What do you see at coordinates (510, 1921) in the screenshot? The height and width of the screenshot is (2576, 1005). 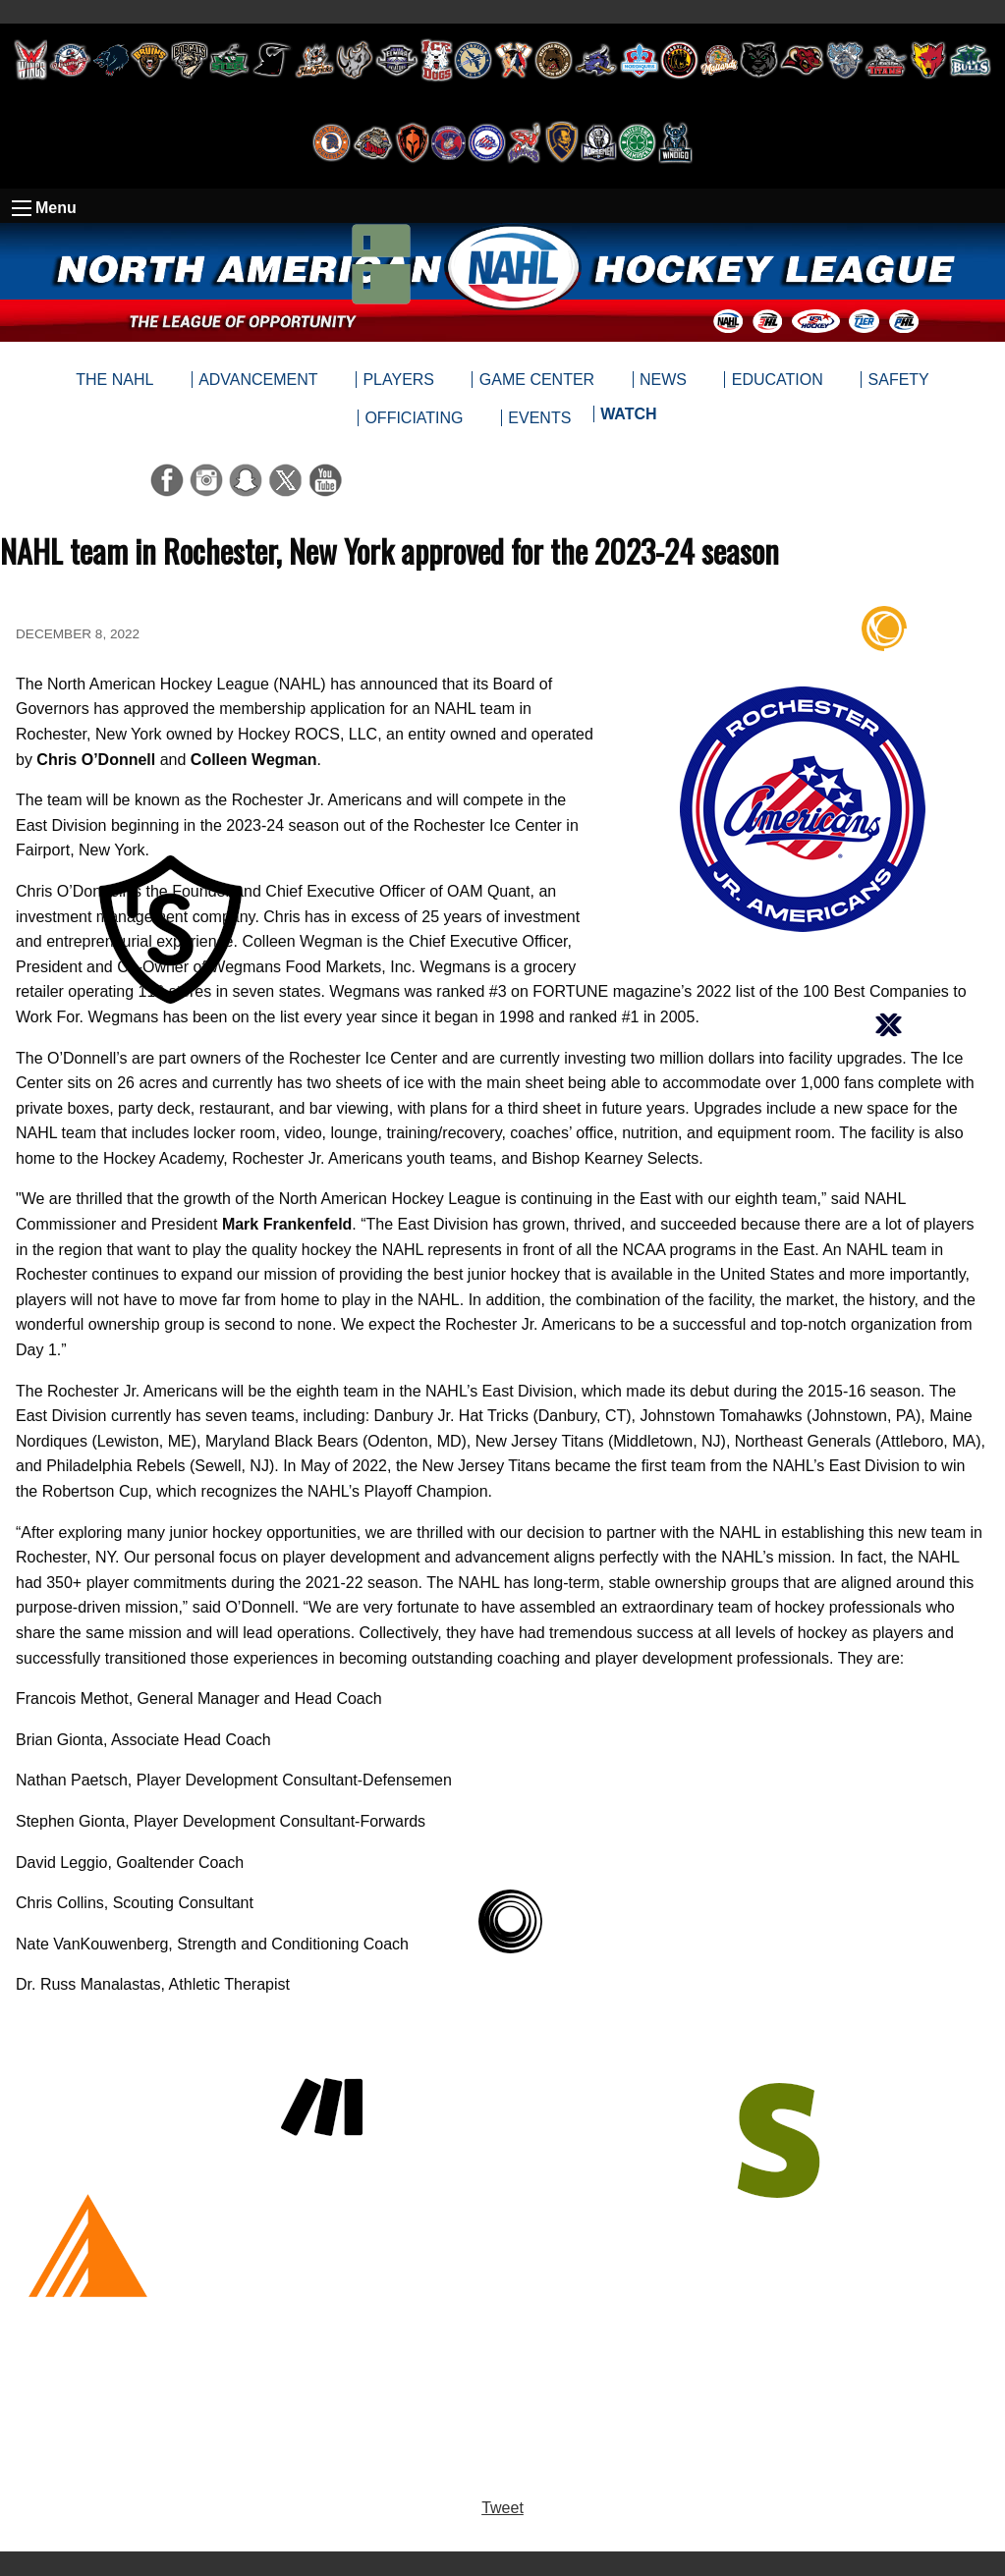 I see `open the Loop app` at bounding box center [510, 1921].